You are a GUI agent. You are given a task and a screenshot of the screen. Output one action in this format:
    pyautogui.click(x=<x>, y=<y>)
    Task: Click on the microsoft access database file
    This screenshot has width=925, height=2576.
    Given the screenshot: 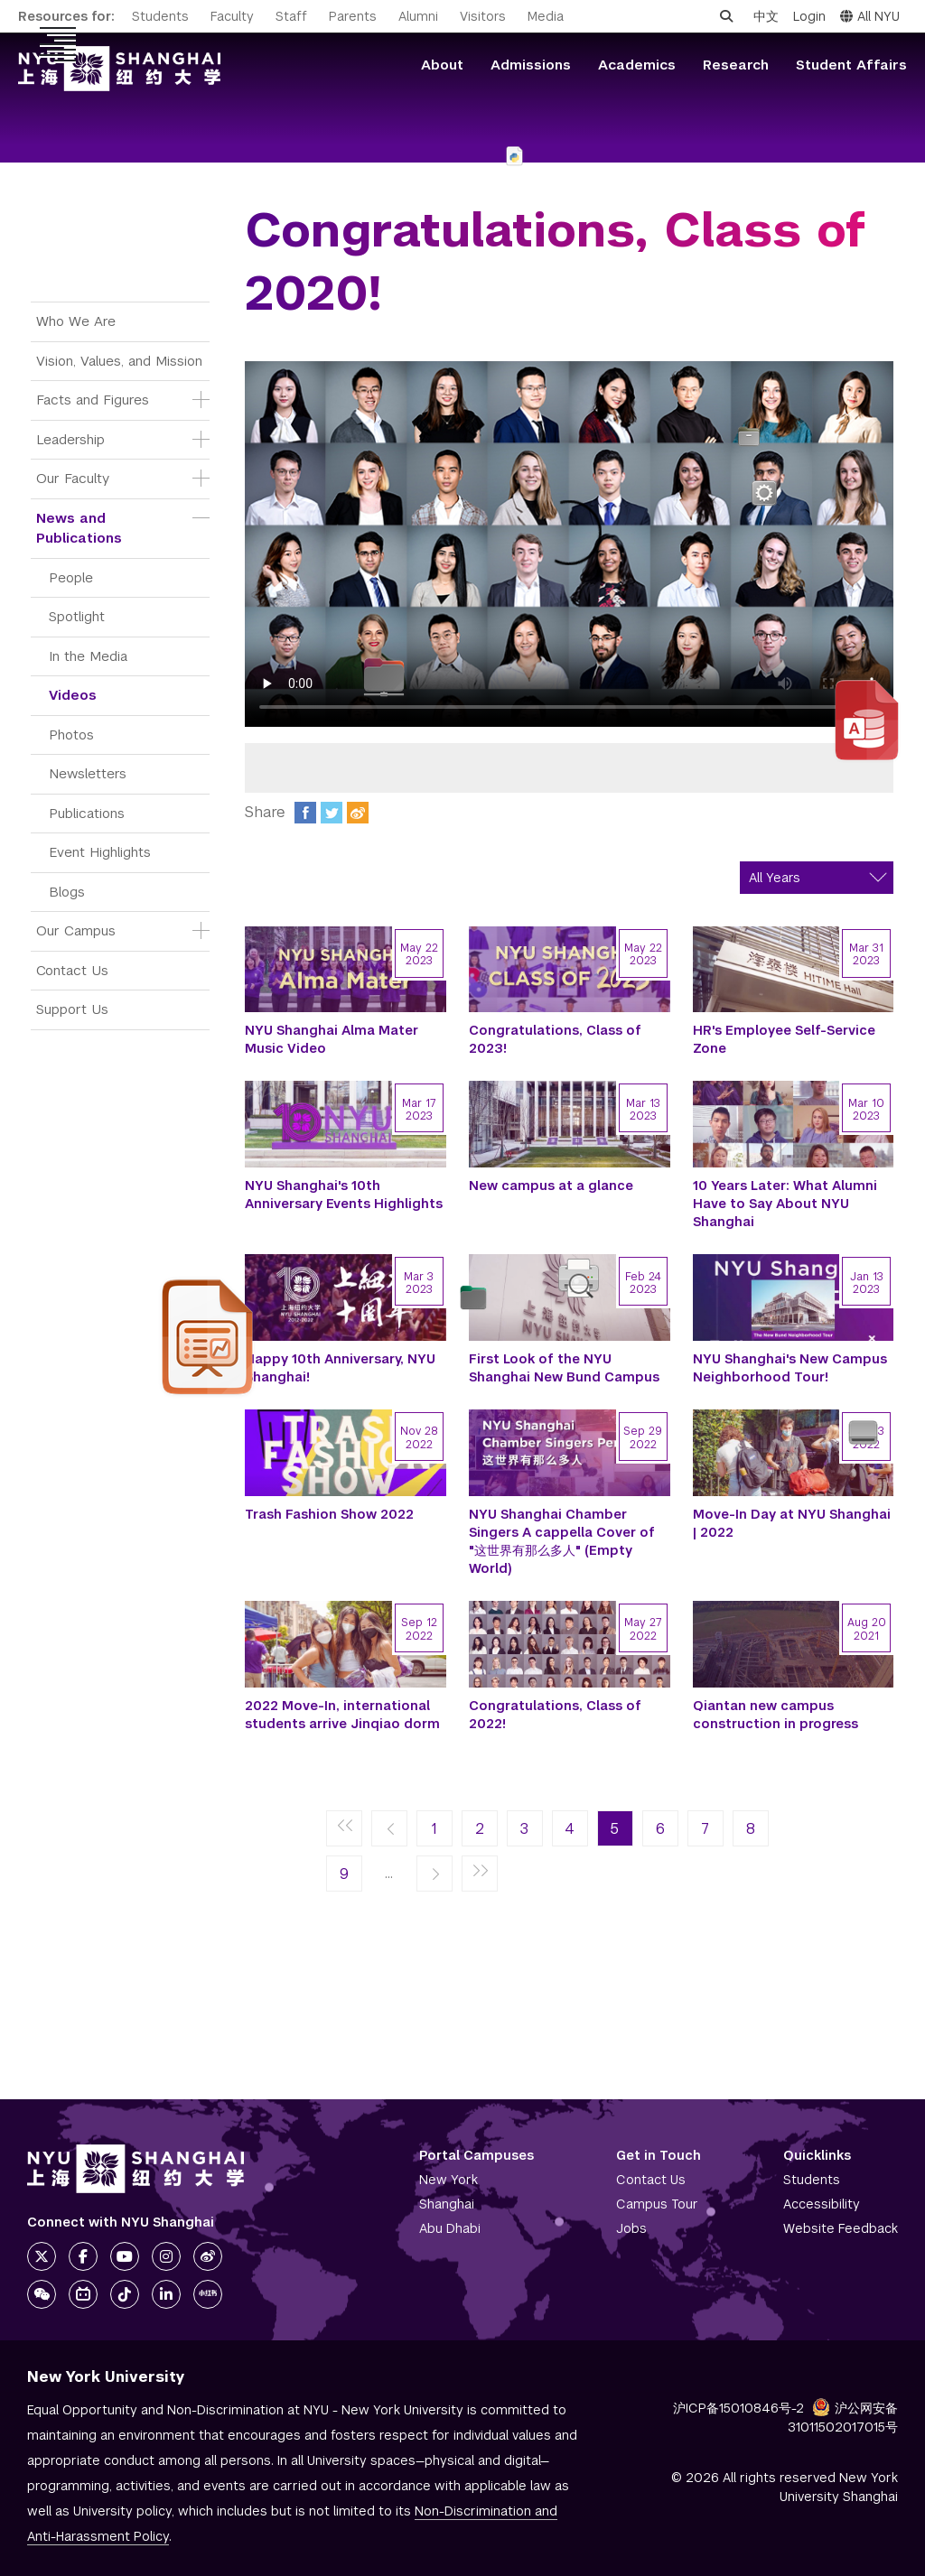 What is the action you would take?
    pyautogui.click(x=866, y=720)
    